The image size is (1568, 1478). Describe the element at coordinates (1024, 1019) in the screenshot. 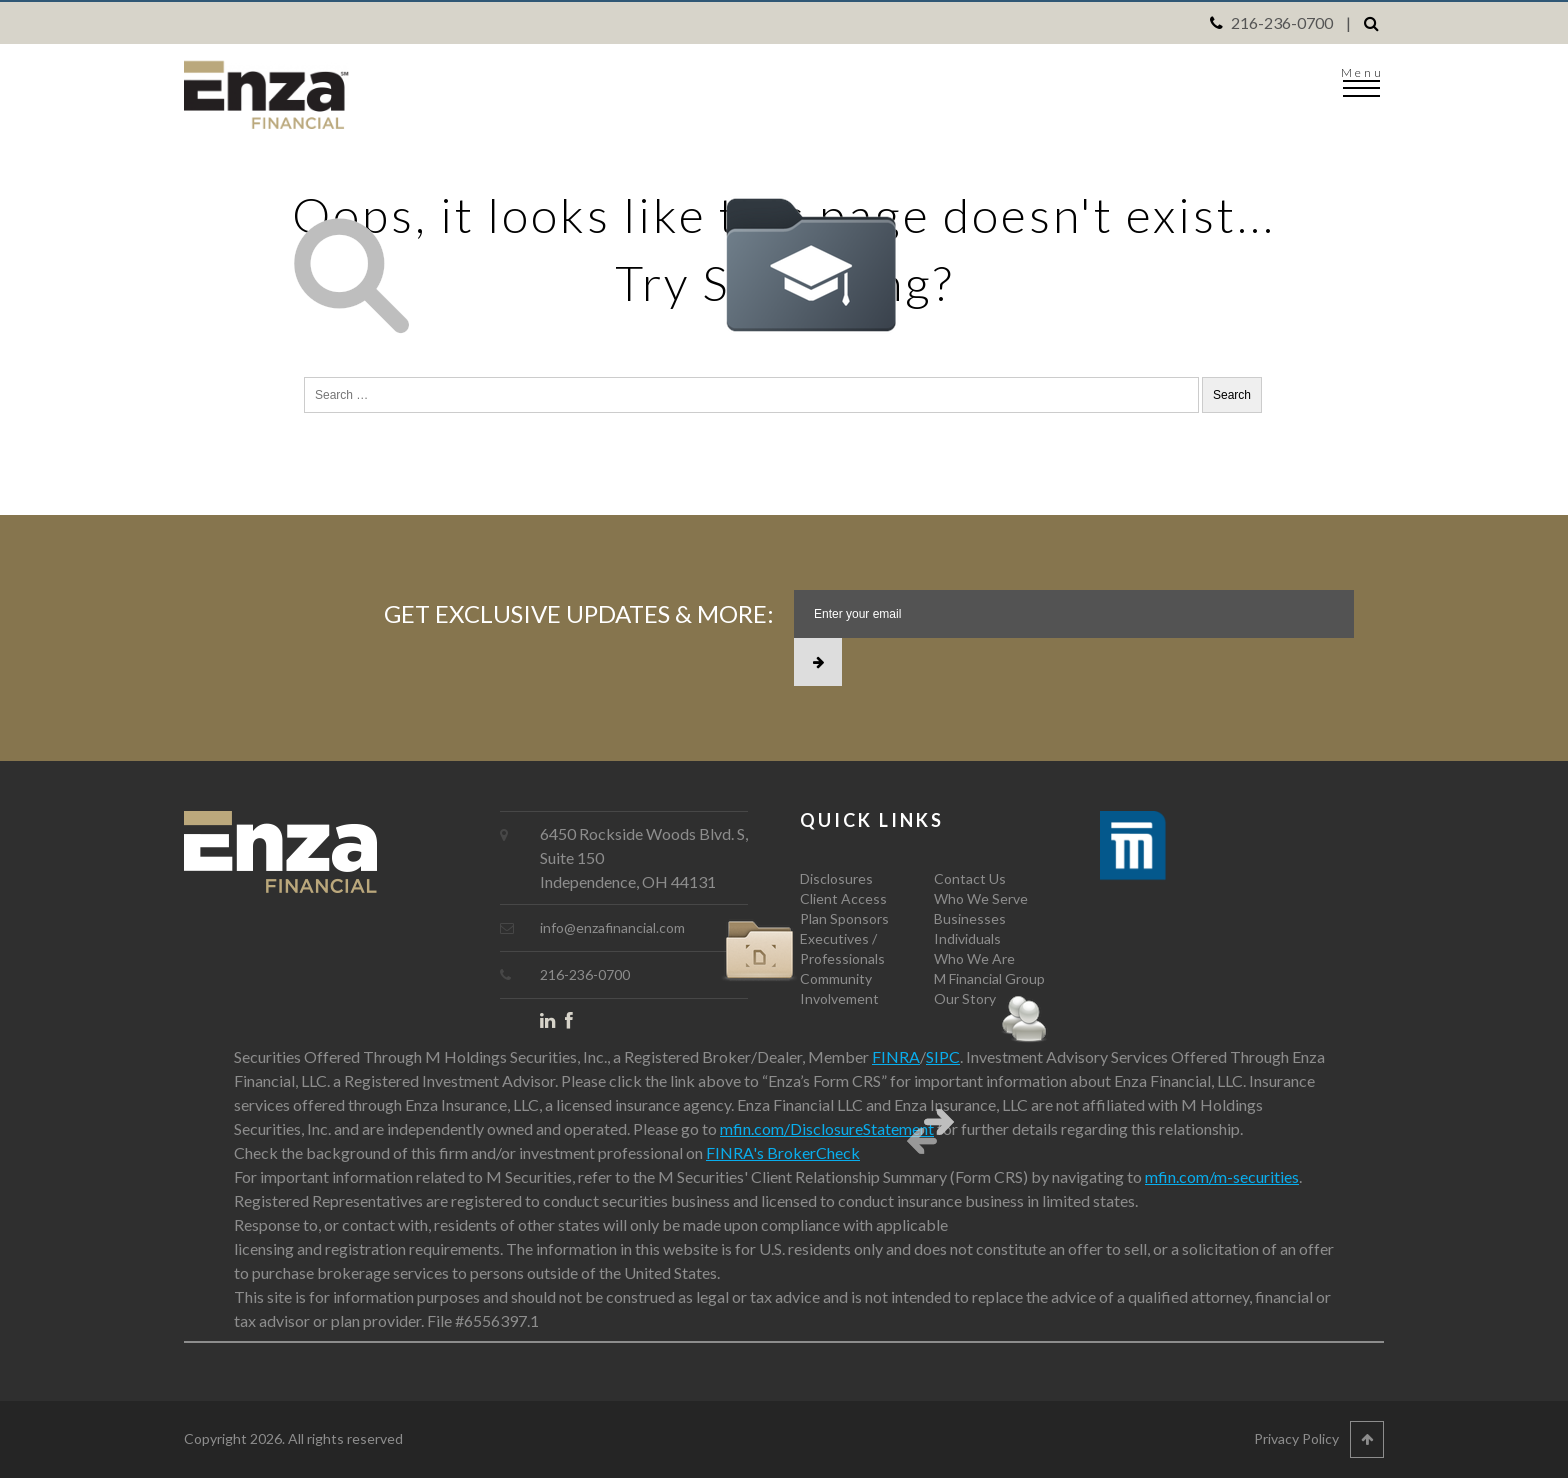

I see `manage user accounts on this system` at that location.